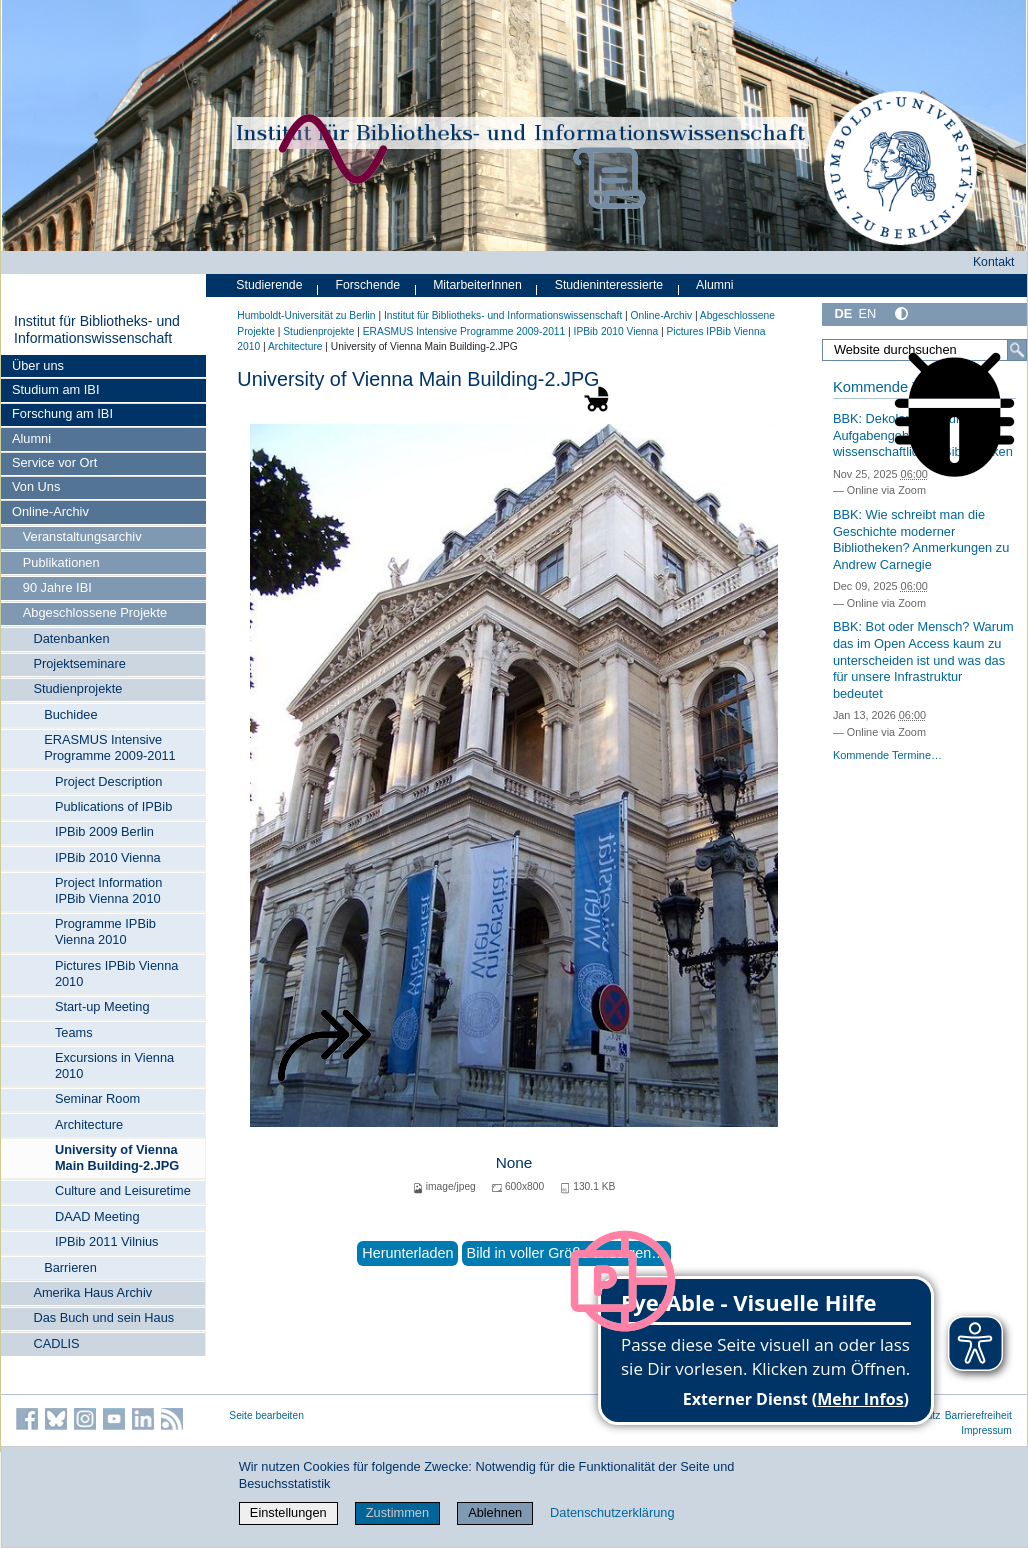  I want to click on open microsoft powerpoint, so click(621, 1281).